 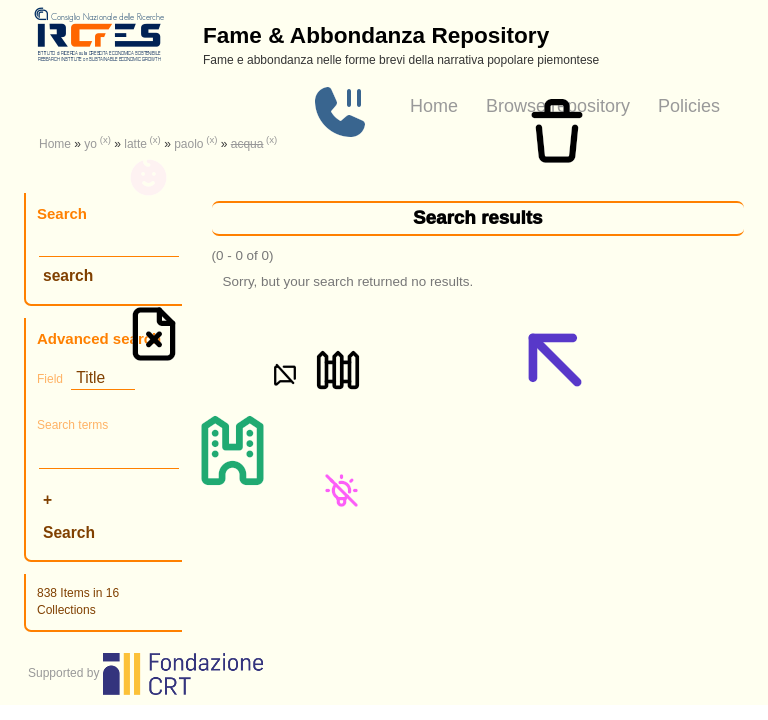 What do you see at coordinates (232, 450) in the screenshot?
I see `access fortress or castle-related content` at bounding box center [232, 450].